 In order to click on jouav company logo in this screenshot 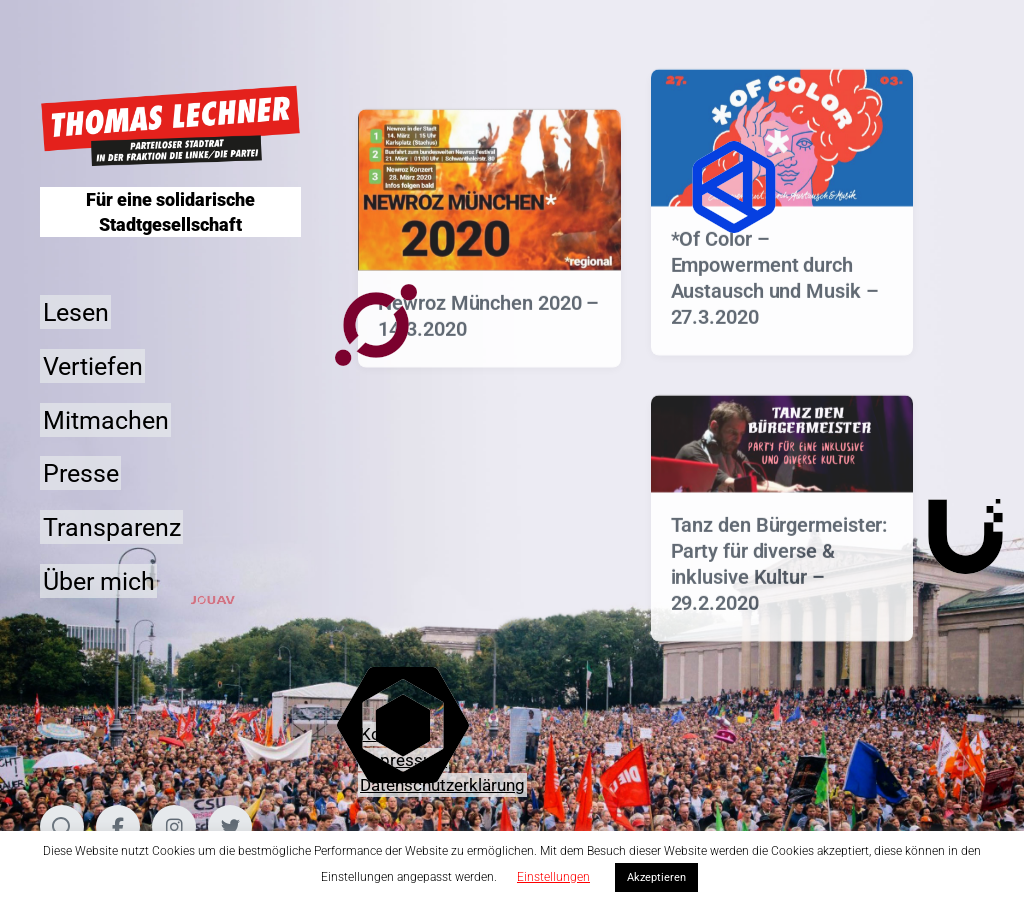, I will do `click(213, 600)`.